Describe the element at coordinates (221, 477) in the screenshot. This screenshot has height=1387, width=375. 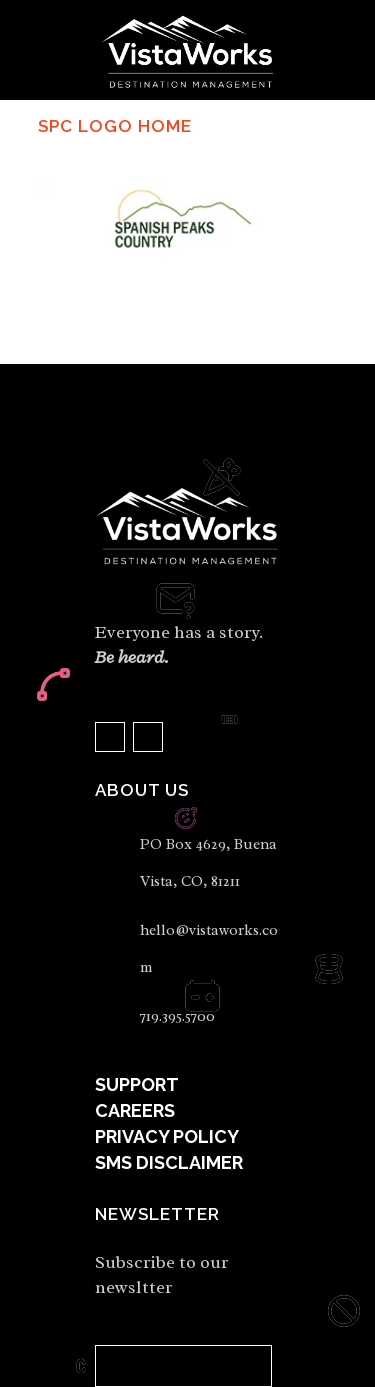
I see `disable vegetable or vegan filter` at that location.